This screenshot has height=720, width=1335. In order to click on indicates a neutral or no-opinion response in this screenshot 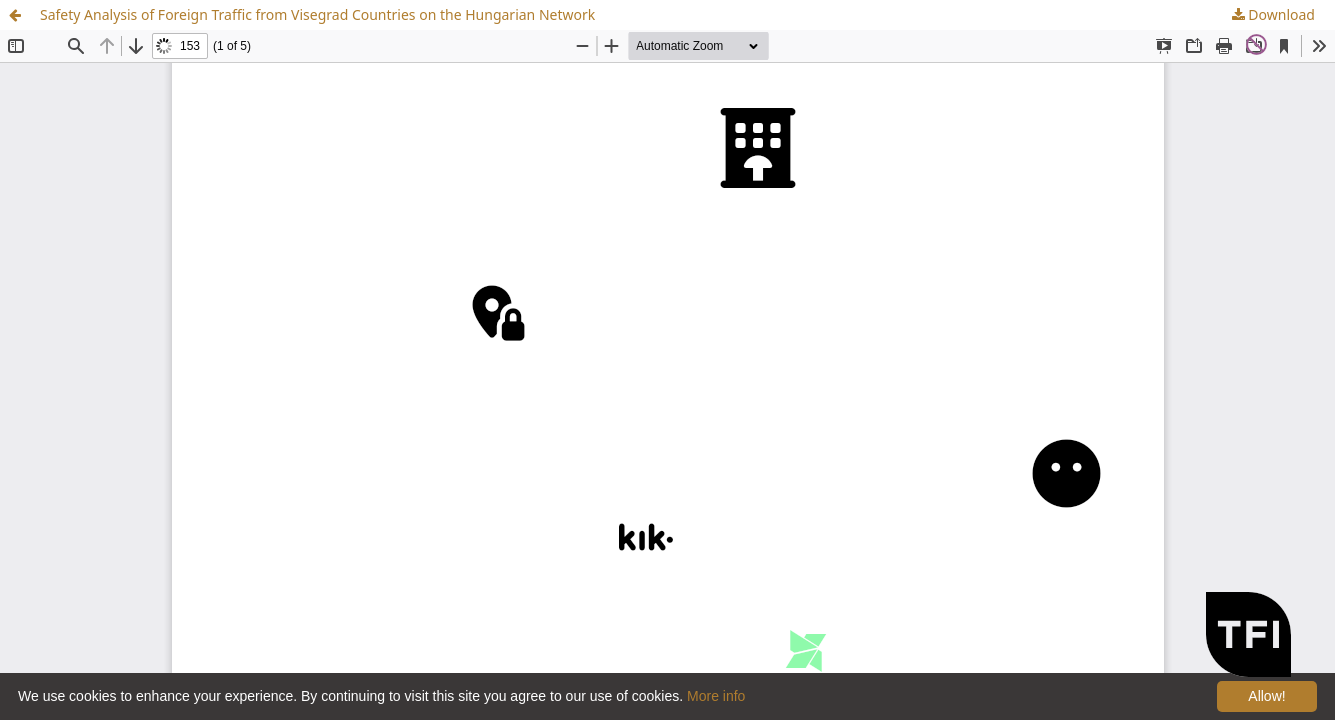, I will do `click(1066, 473)`.